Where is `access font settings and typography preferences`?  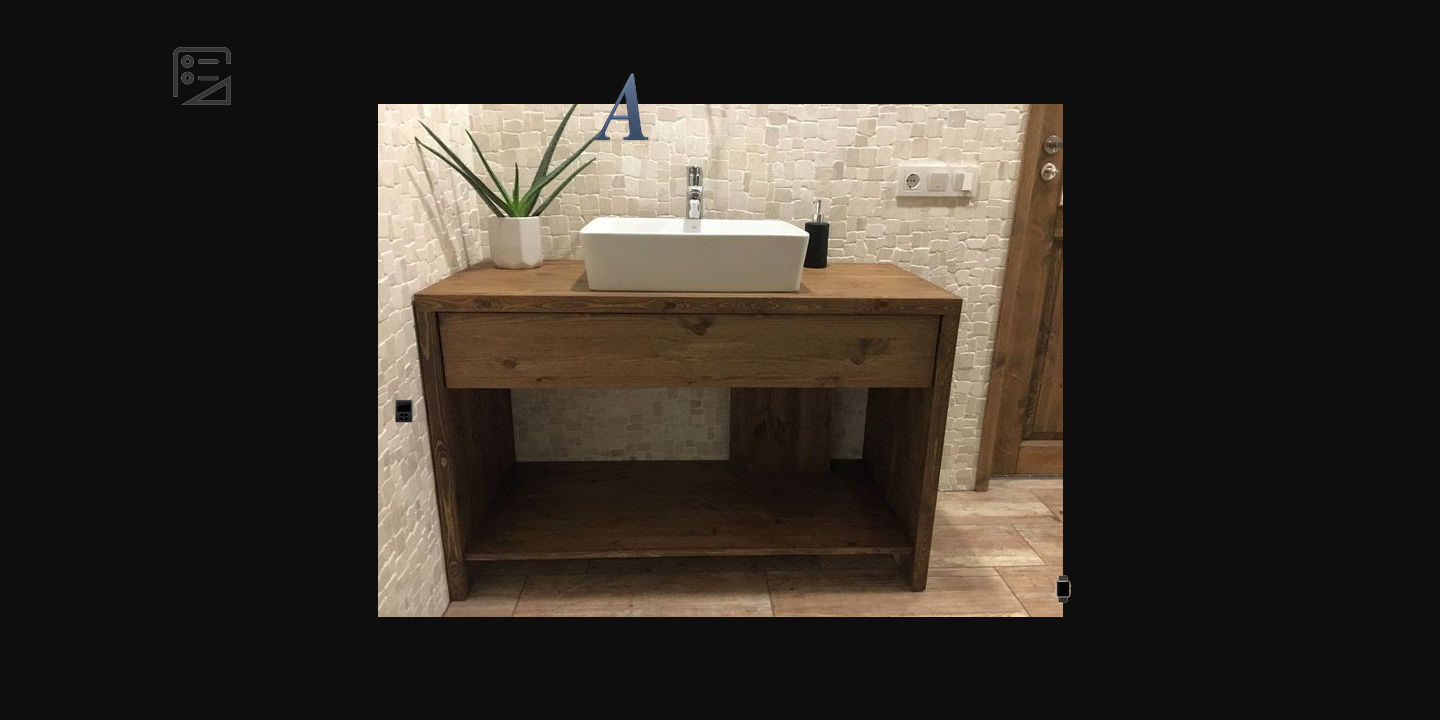 access font settings and typography preferences is located at coordinates (620, 105).